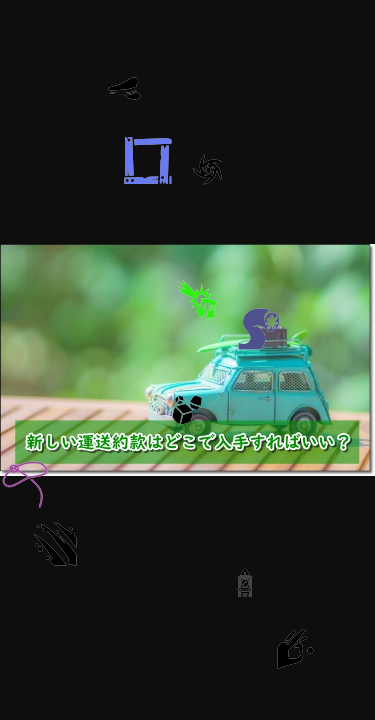 The width and height of the screenshot is (375, 720). Describe the element at coordinates (124, 89) in the screenshot. I see `view captain or officer profile` at that location.